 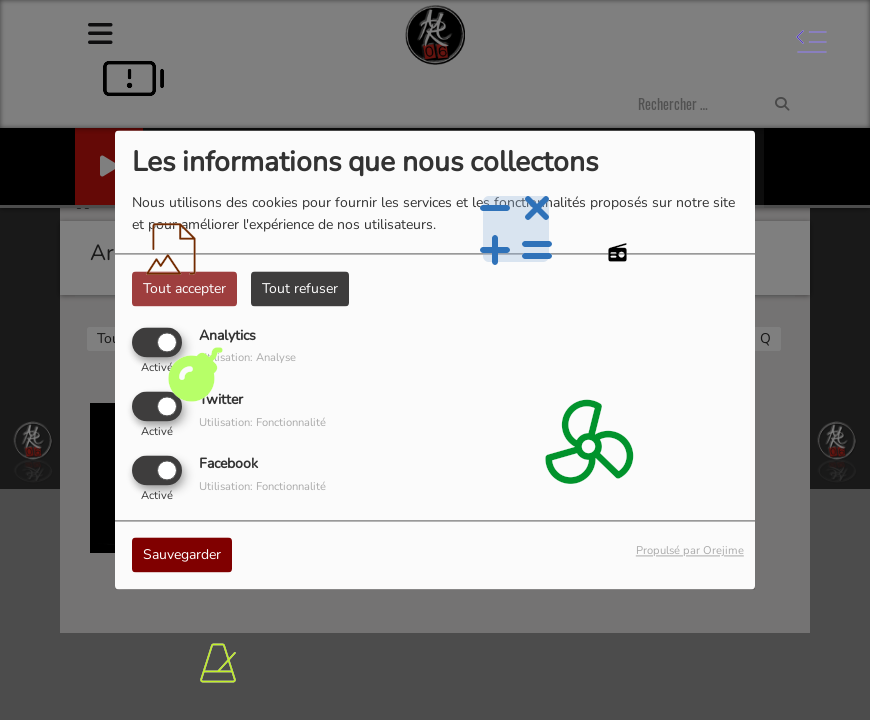 I want to click on access metronome or tempo settings, so click(x=218, y=663).